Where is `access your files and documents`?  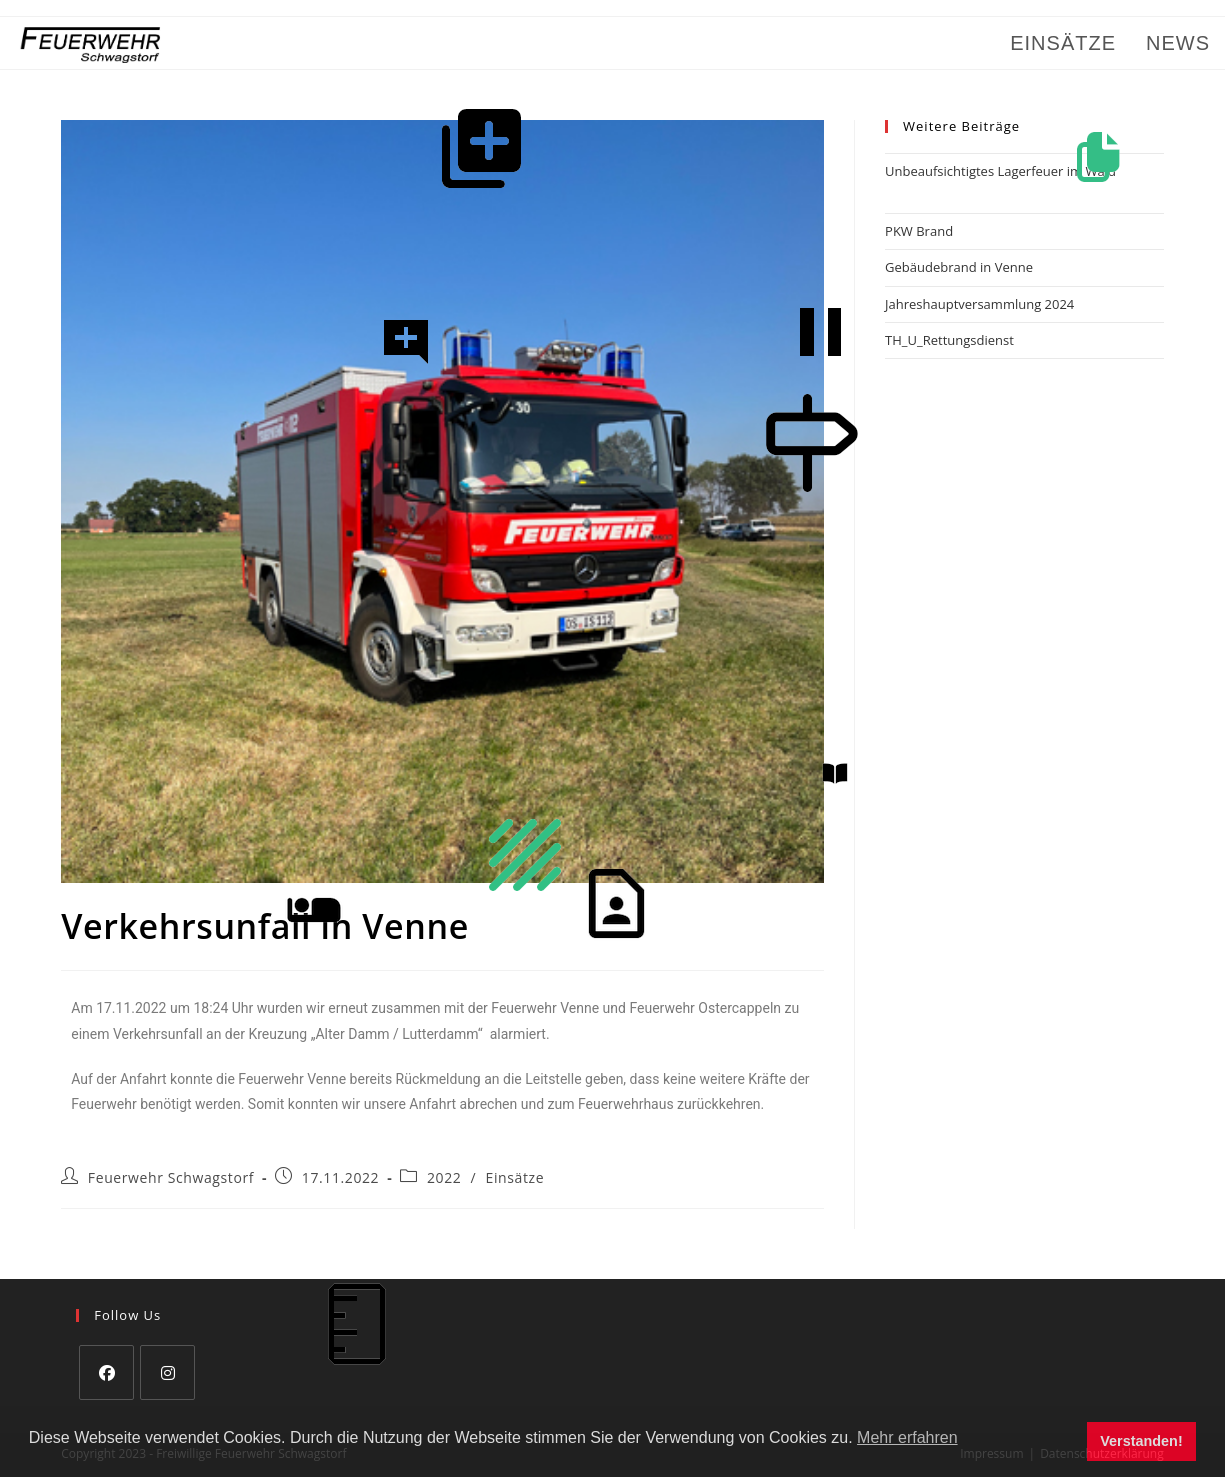 access your files and documents is located at coordinates (1097, 157).